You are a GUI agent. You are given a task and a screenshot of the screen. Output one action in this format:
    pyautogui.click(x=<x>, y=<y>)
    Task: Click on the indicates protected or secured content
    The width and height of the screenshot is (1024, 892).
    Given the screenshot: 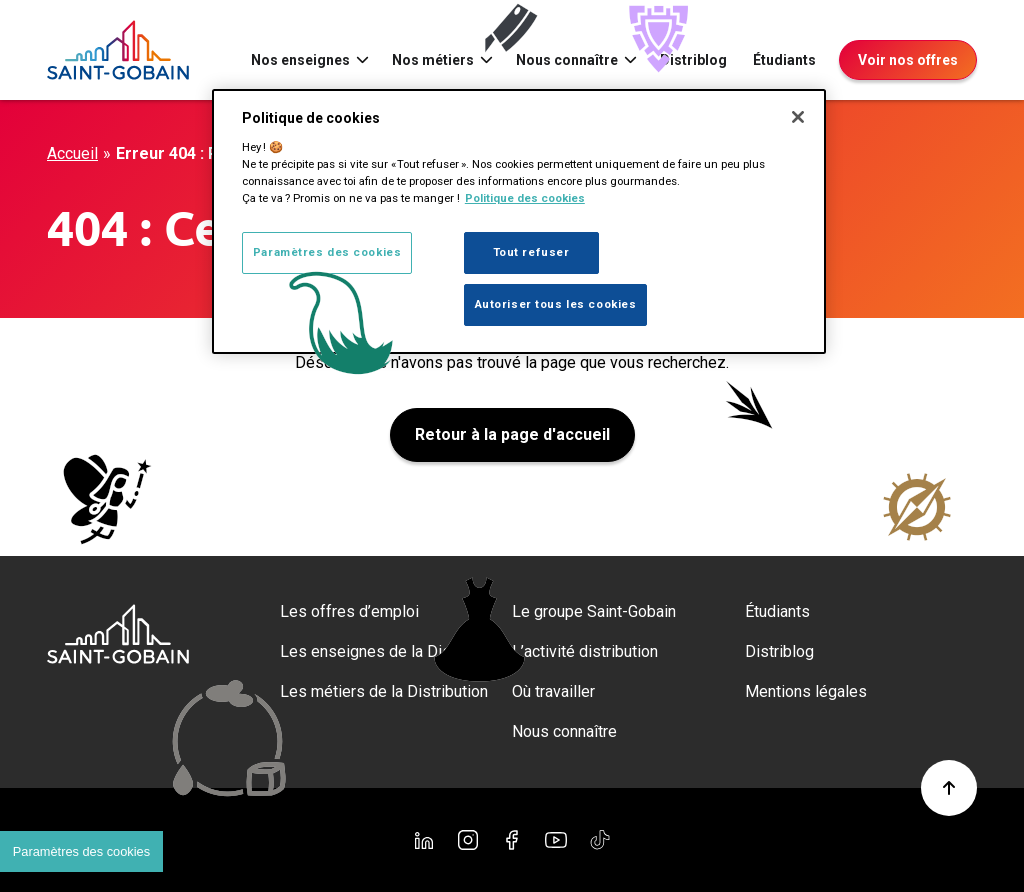 What is the action you would take?
    pyautogui.click(x=658, y=38)
    